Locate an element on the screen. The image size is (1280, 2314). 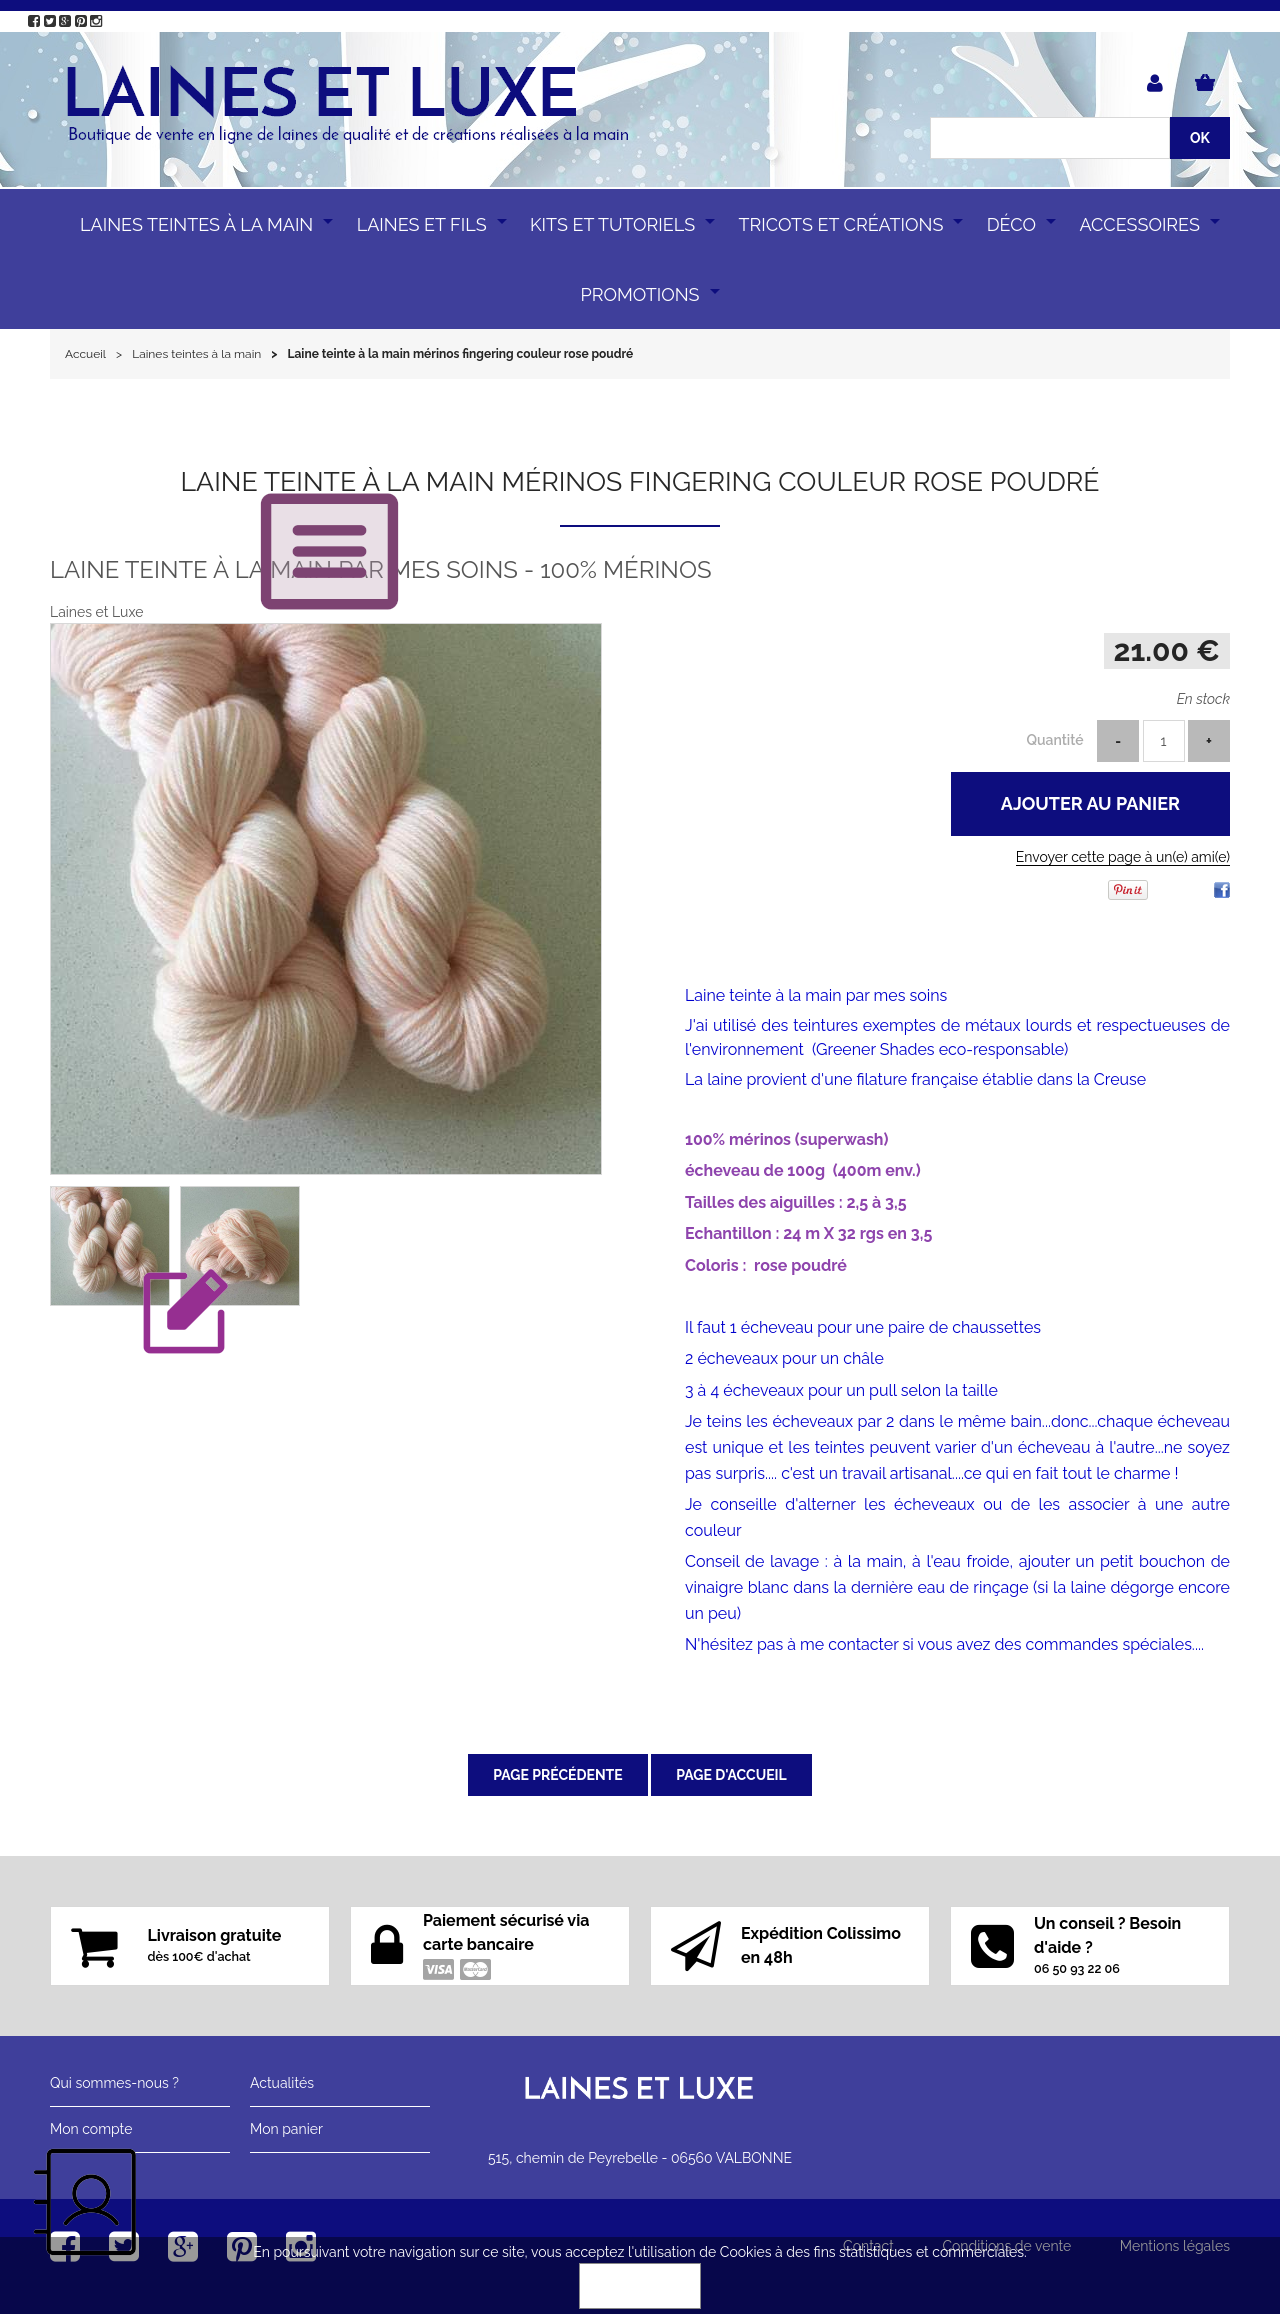
open your contacts or address book is located at coordinates (87, 2202).